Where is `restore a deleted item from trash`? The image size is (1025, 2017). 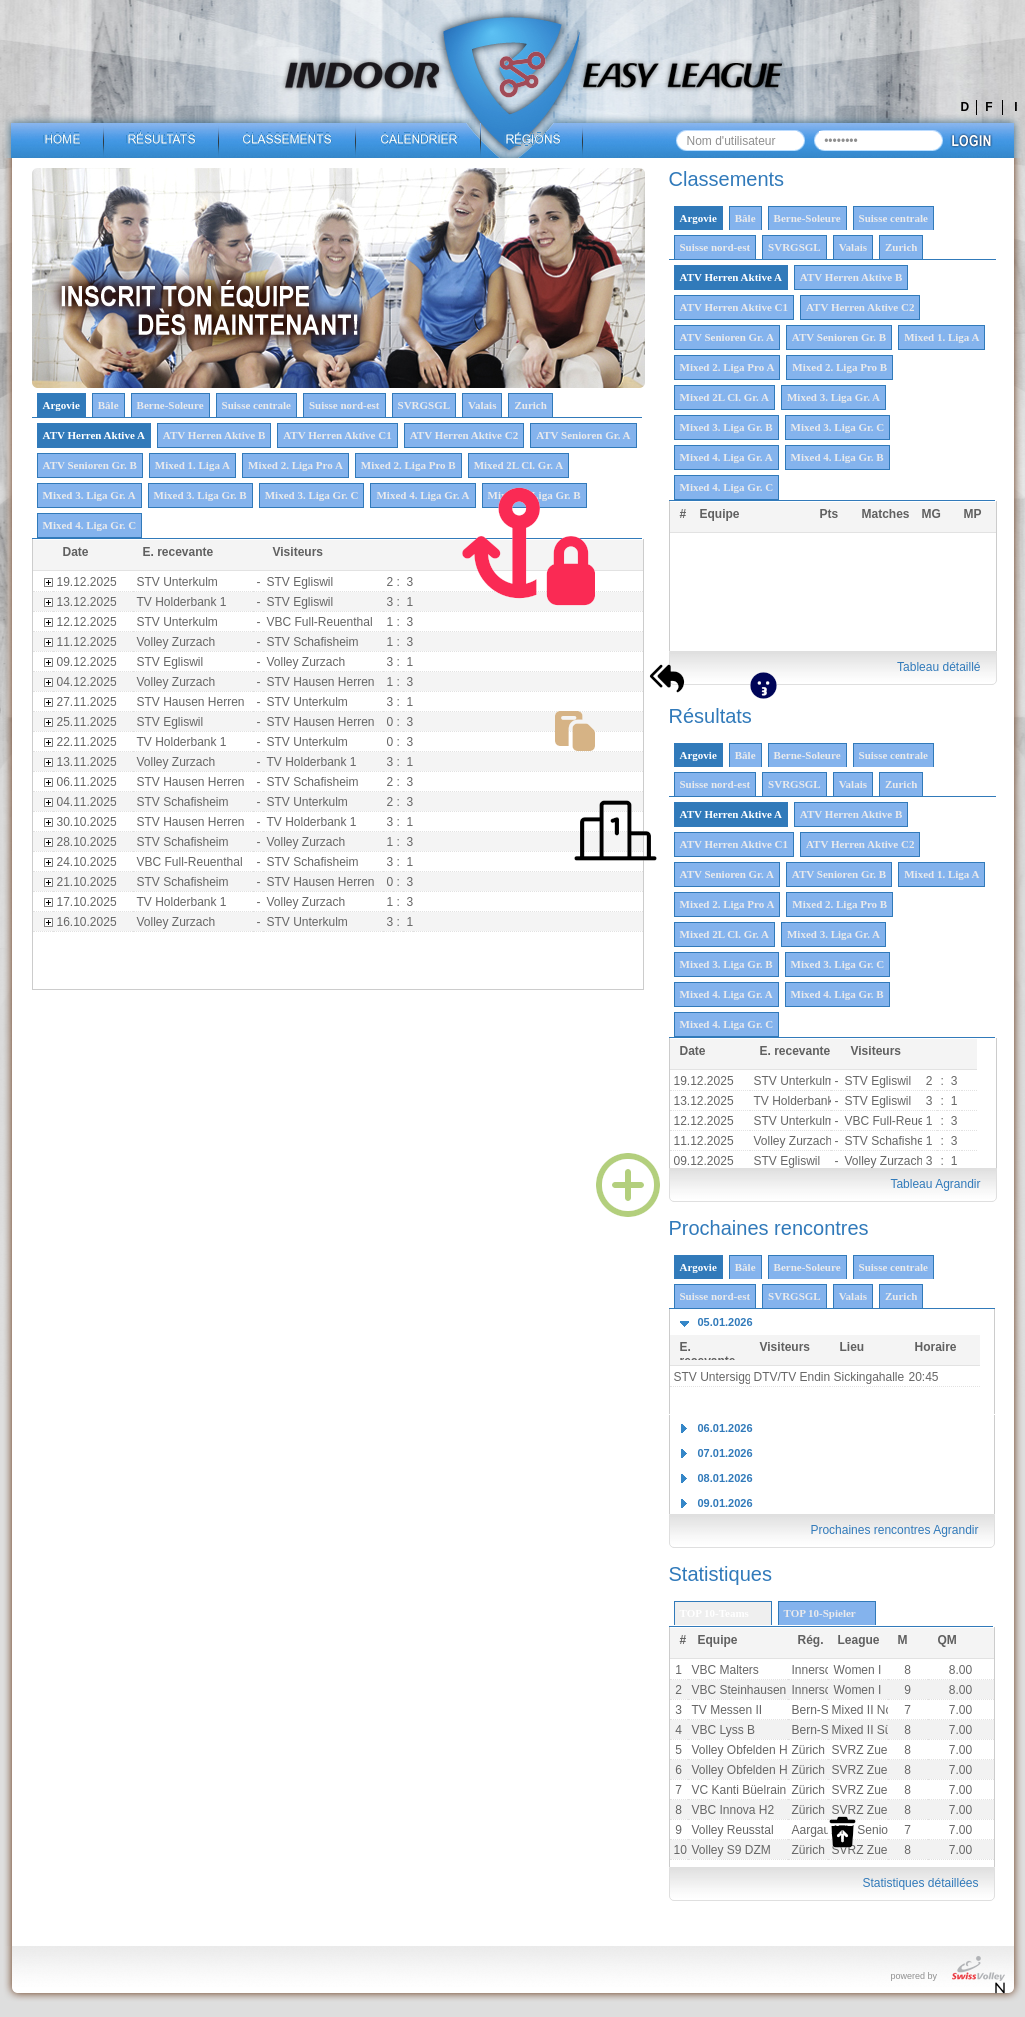 restore a deleted item from trash is located at coordinates (842, 1832).